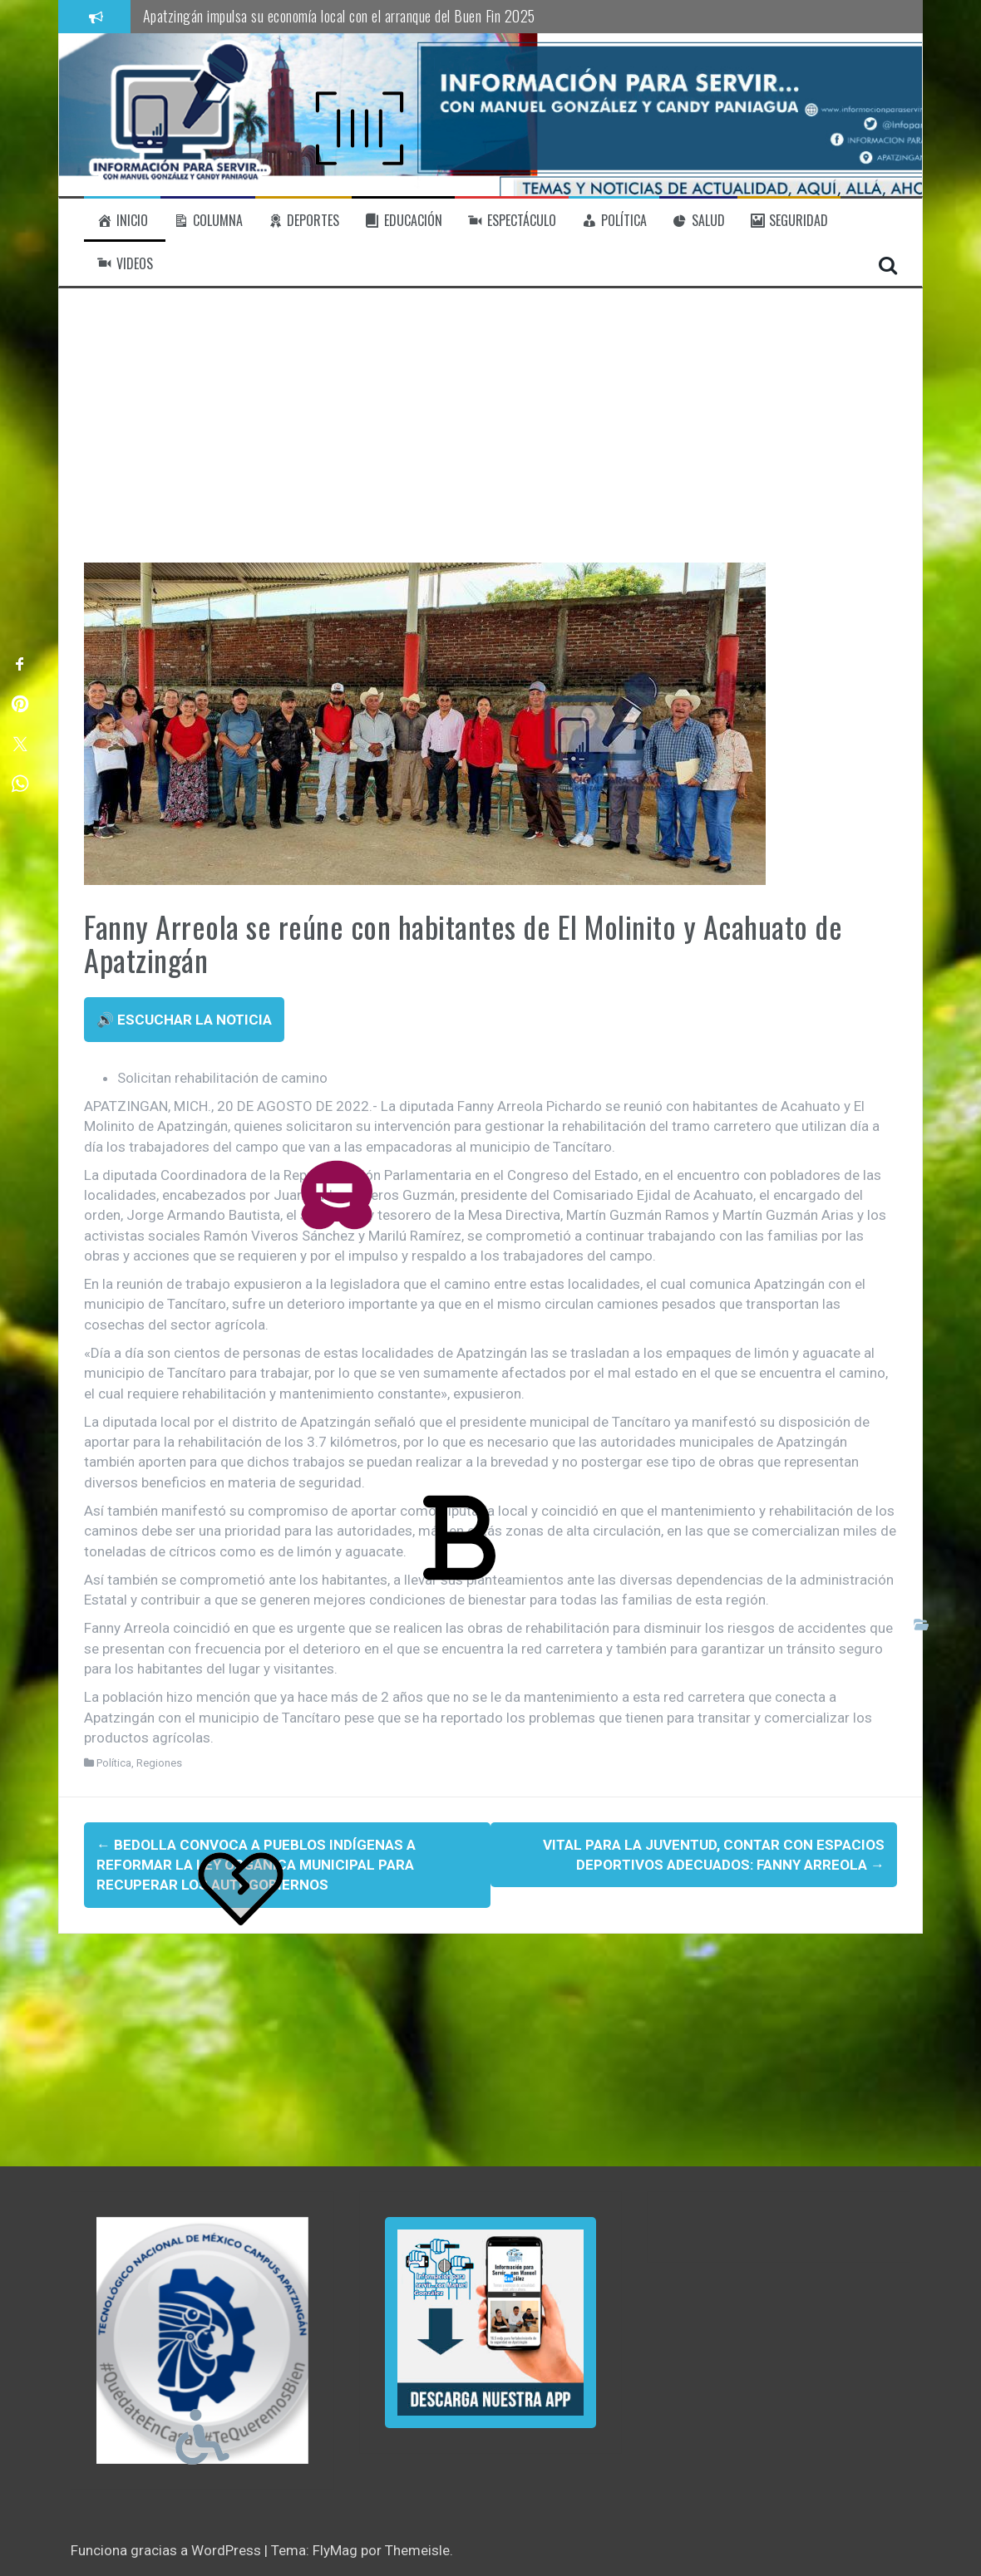 The height and width of the screenshot is (2576, 981). Describe the element at coordinates (202, 2437) in the screenshot. I see `indicates wheelchair accessible facilities` at that location.